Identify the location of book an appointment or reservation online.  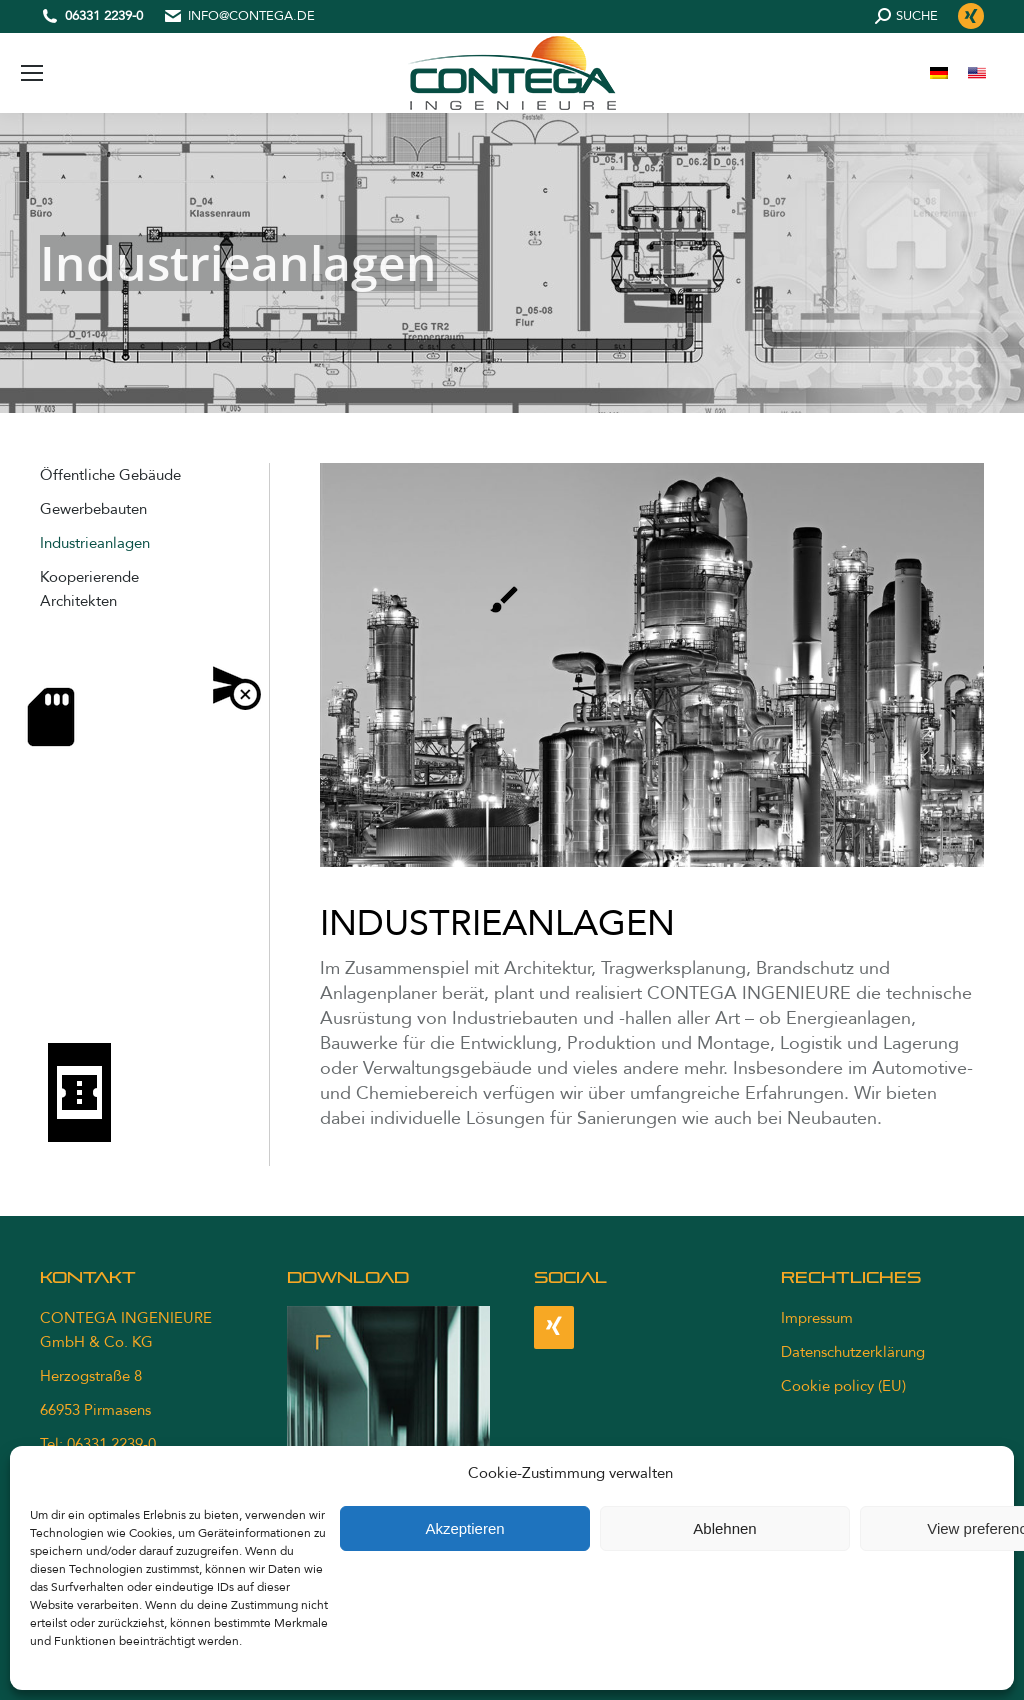
(79, 1092).